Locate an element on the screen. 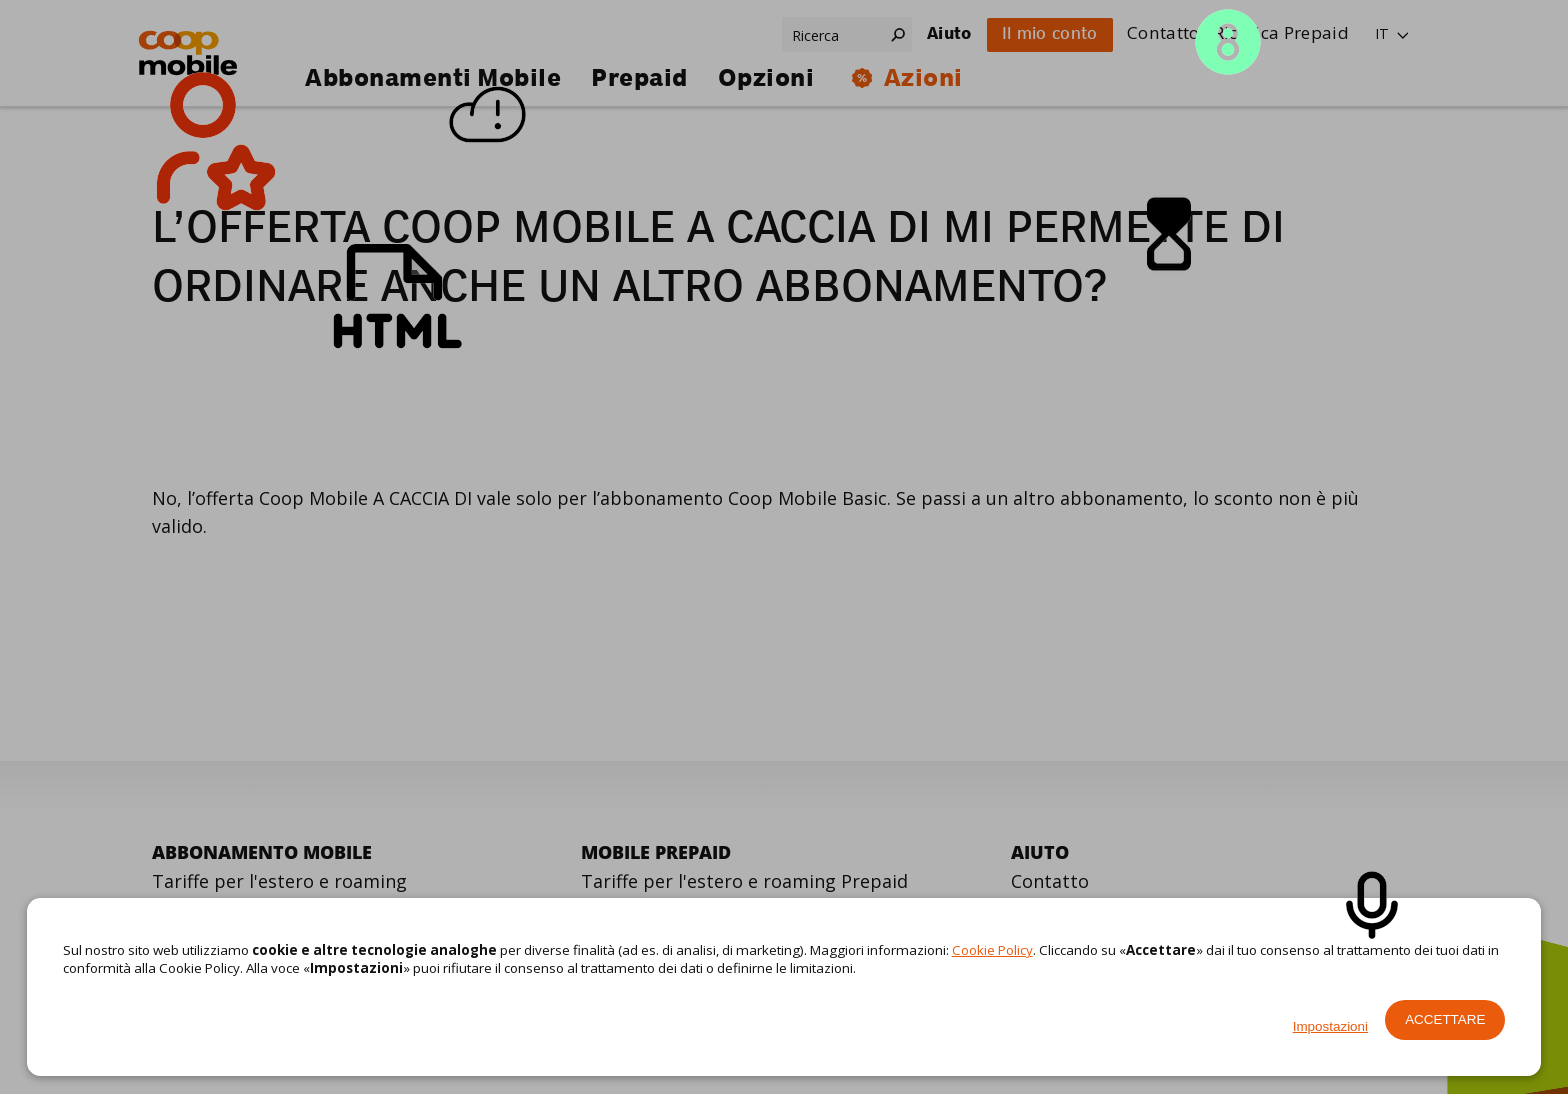 The width and height of the screenshot is (1568, 1094). cloud storage warning or issue detected is located at coordinates (487, 114).